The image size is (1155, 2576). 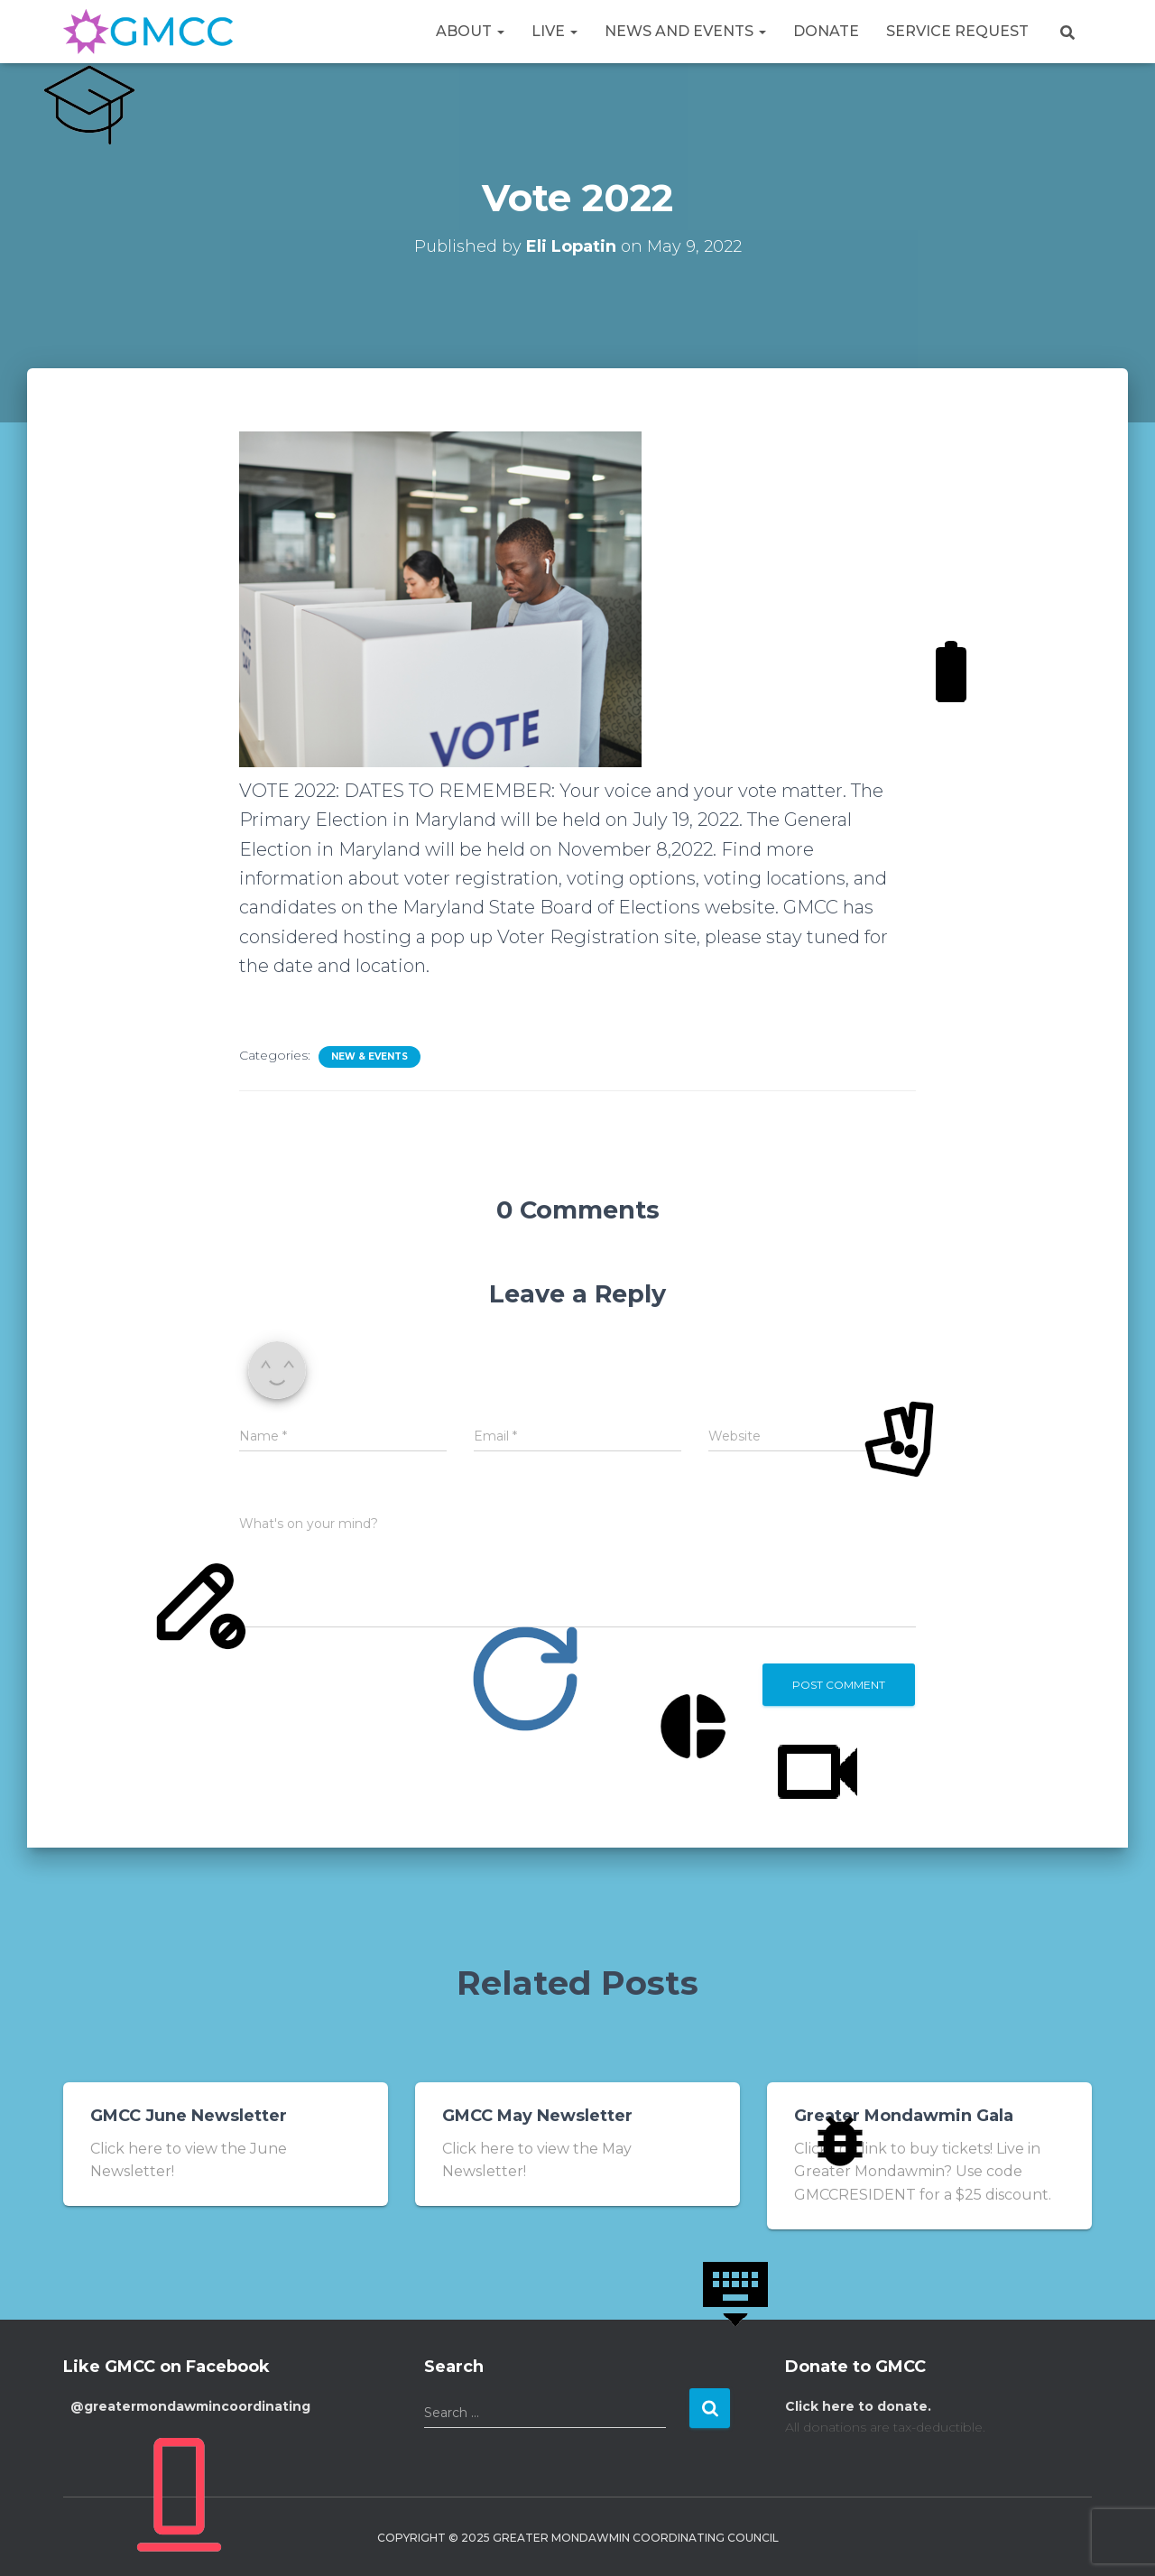 I want to click on hide the on-screen keyboard, so click(x=735, y=2291).